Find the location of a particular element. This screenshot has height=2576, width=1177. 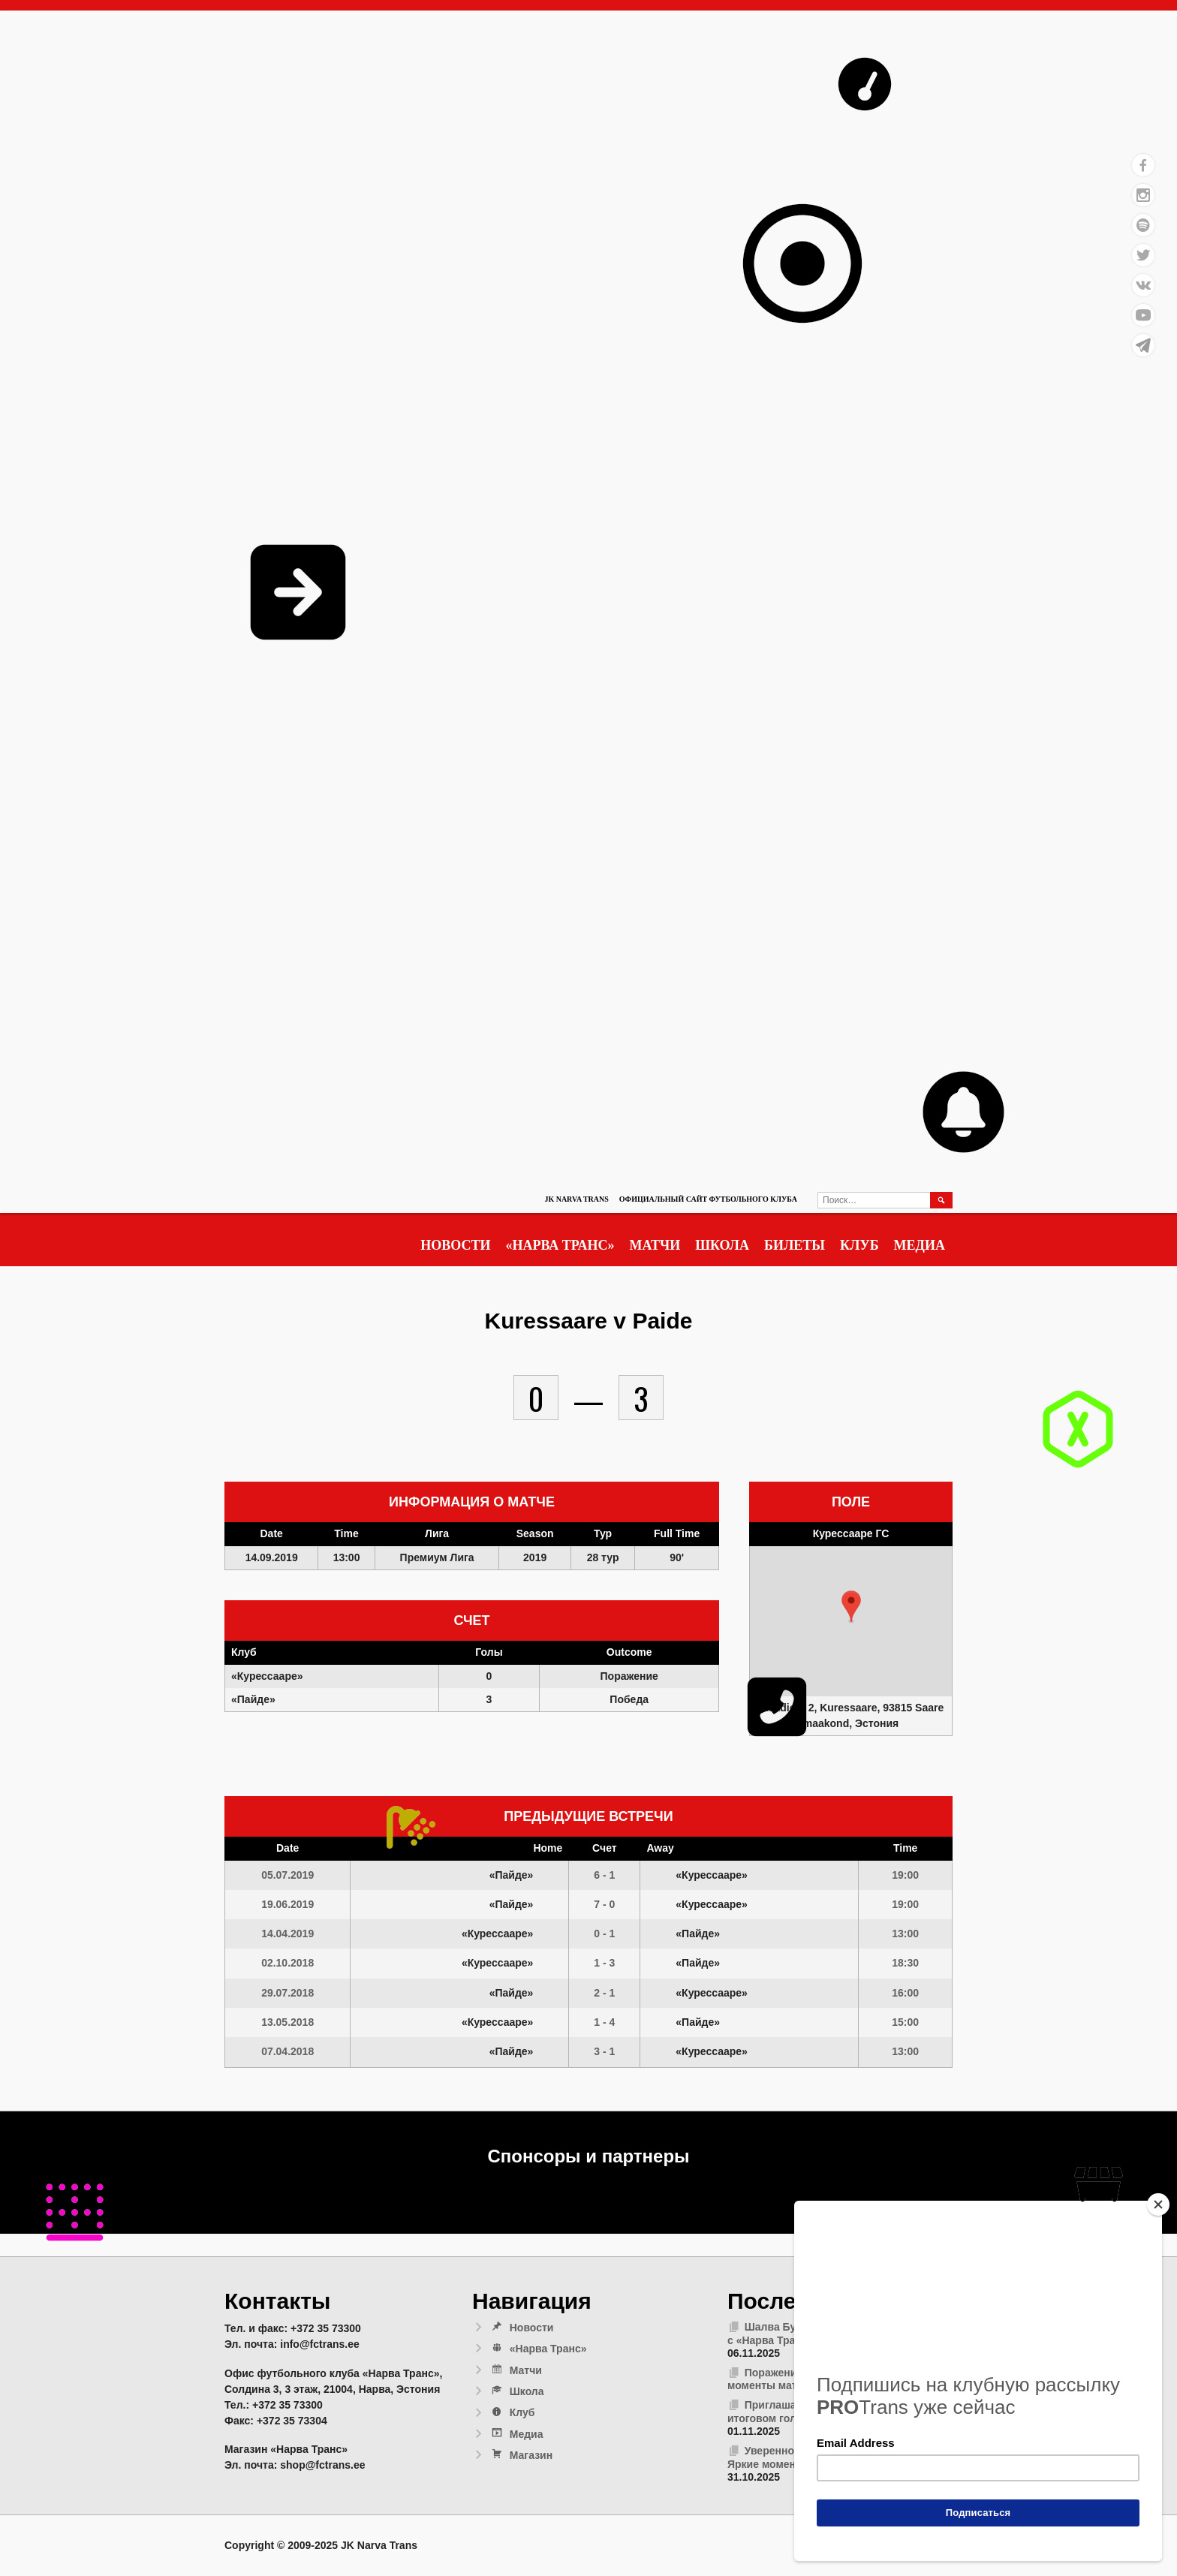

close or cancel action is located at coordinates (1078, 1429).